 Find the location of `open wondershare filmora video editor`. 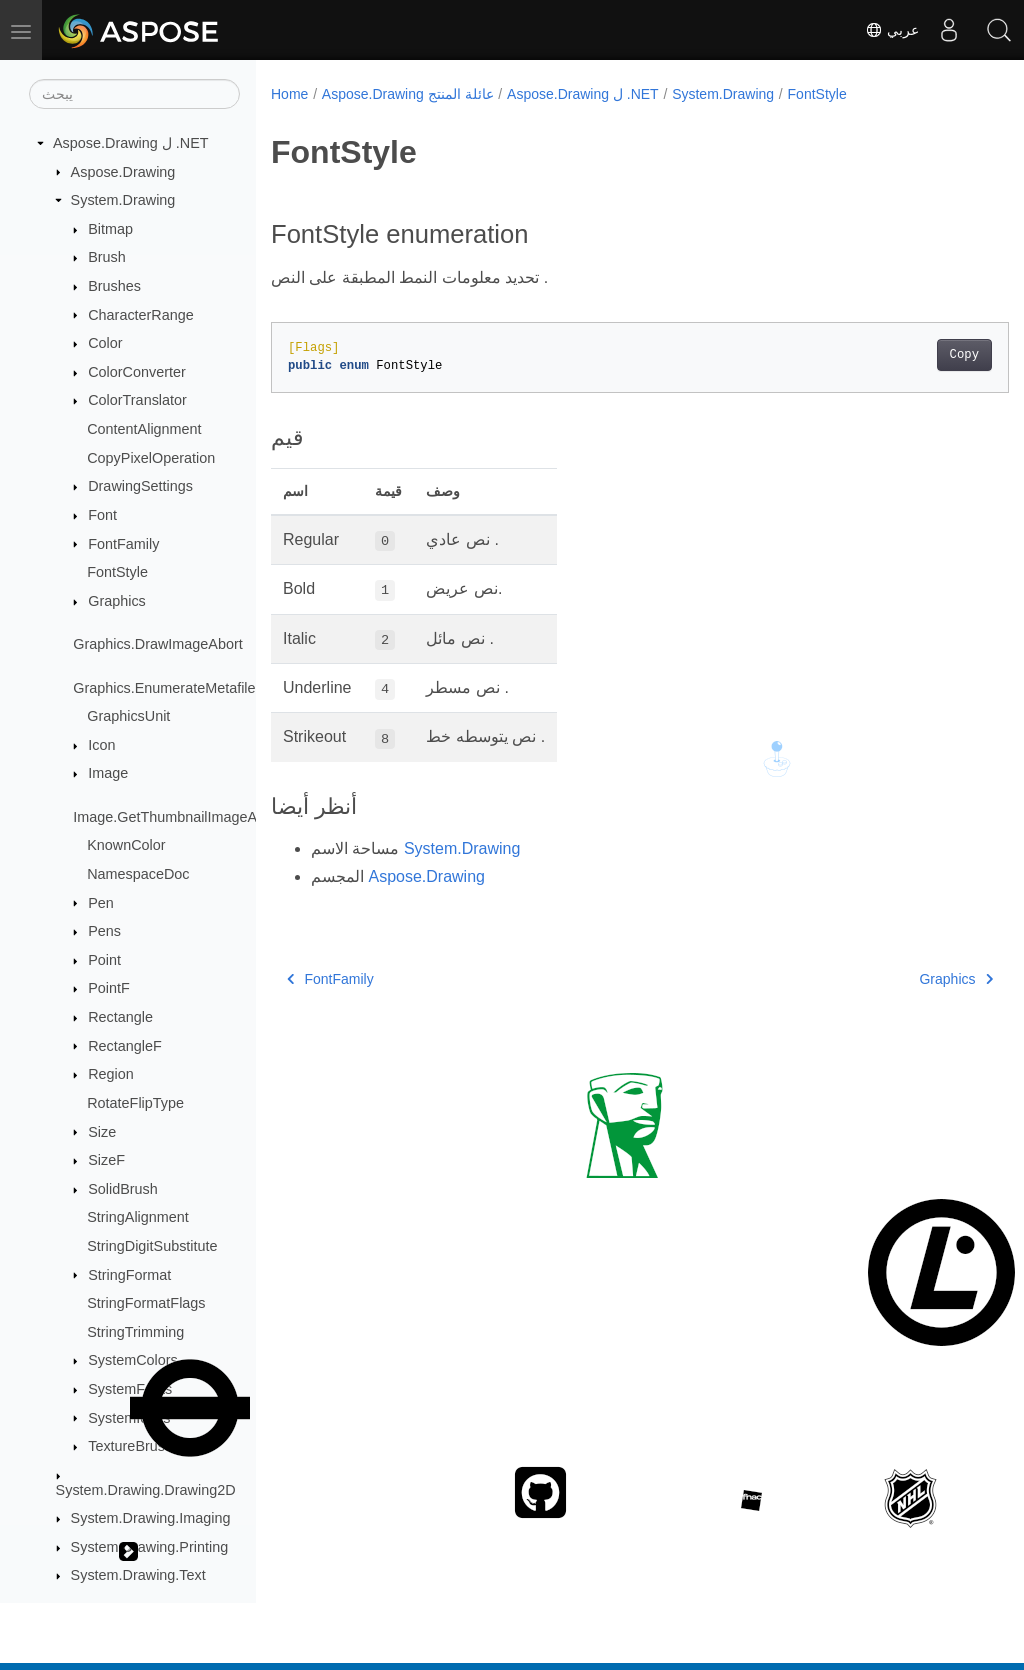

open wondershare filmora video editor is located at coordinates (128, 1551).